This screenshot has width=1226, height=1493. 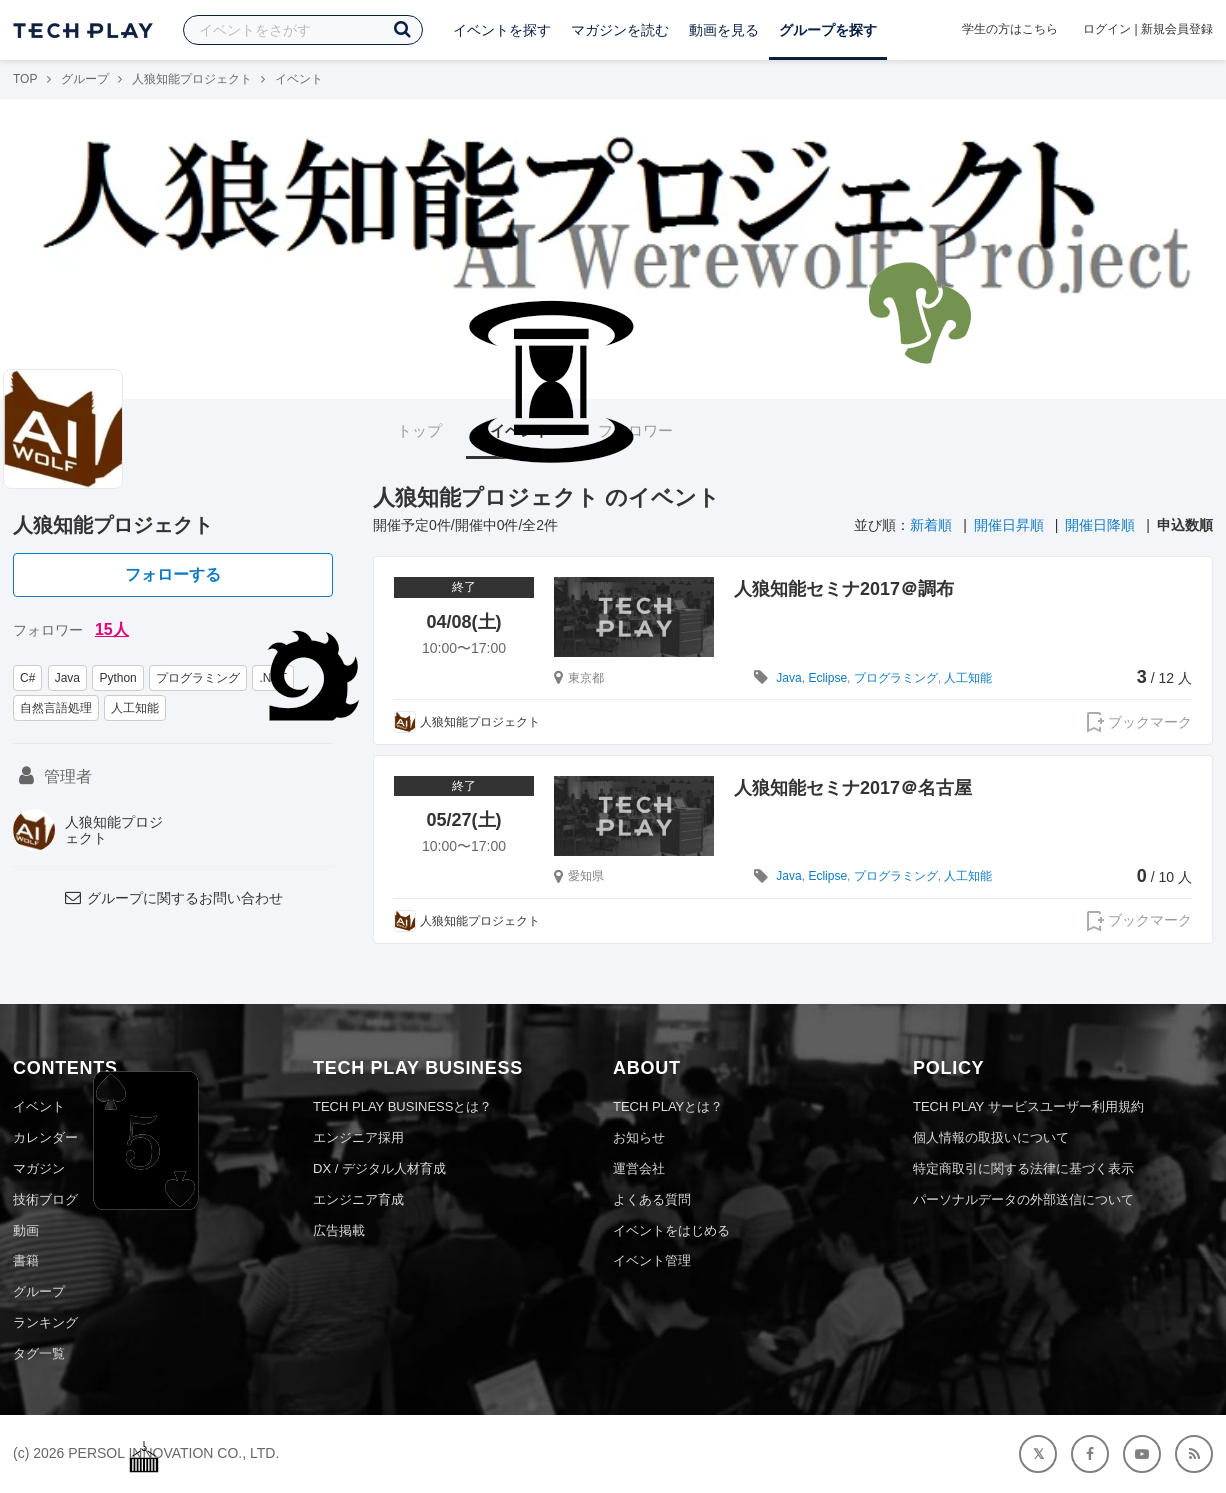 I want to click on represents a nature or plant-based ability in a game, so click(x=313, y=675).